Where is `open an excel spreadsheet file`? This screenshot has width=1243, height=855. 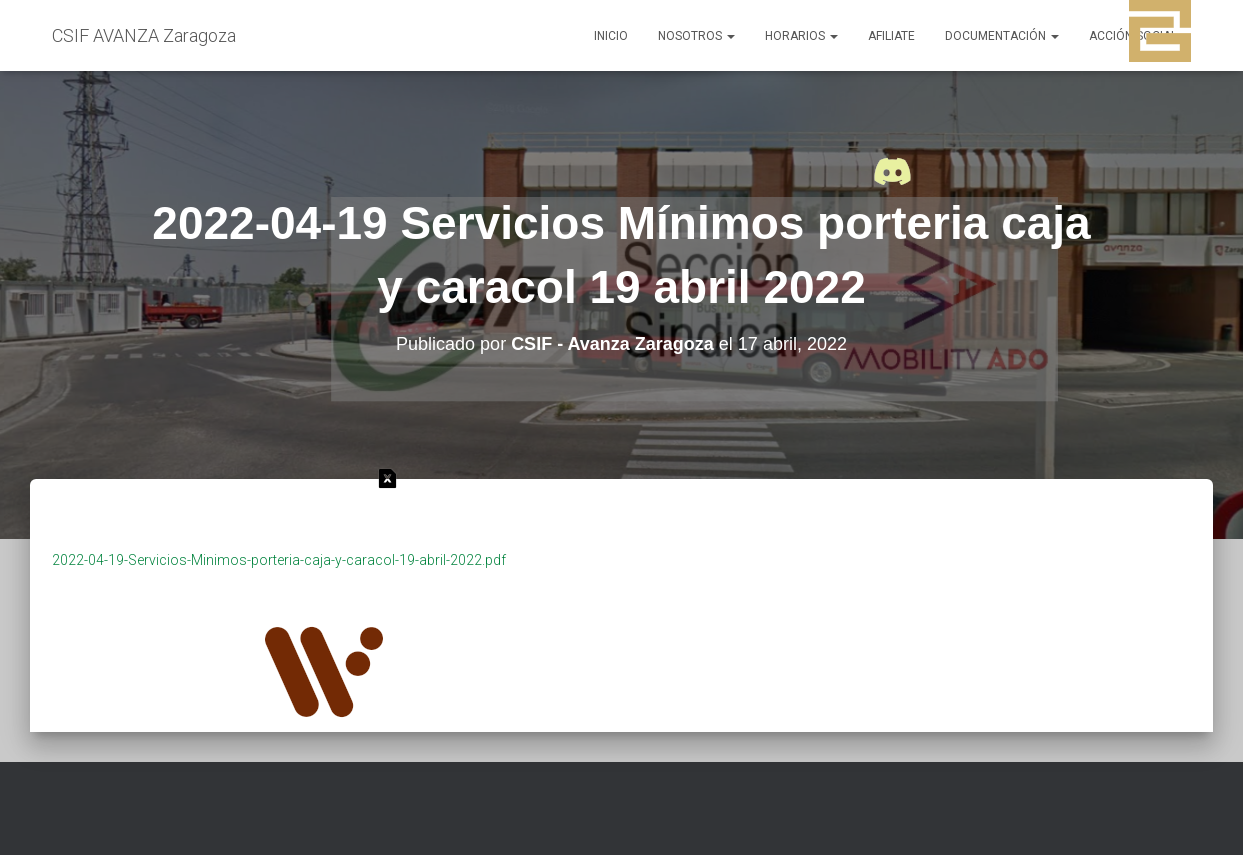 open an excel spreadsheet file is located at coordinates (387, 478).